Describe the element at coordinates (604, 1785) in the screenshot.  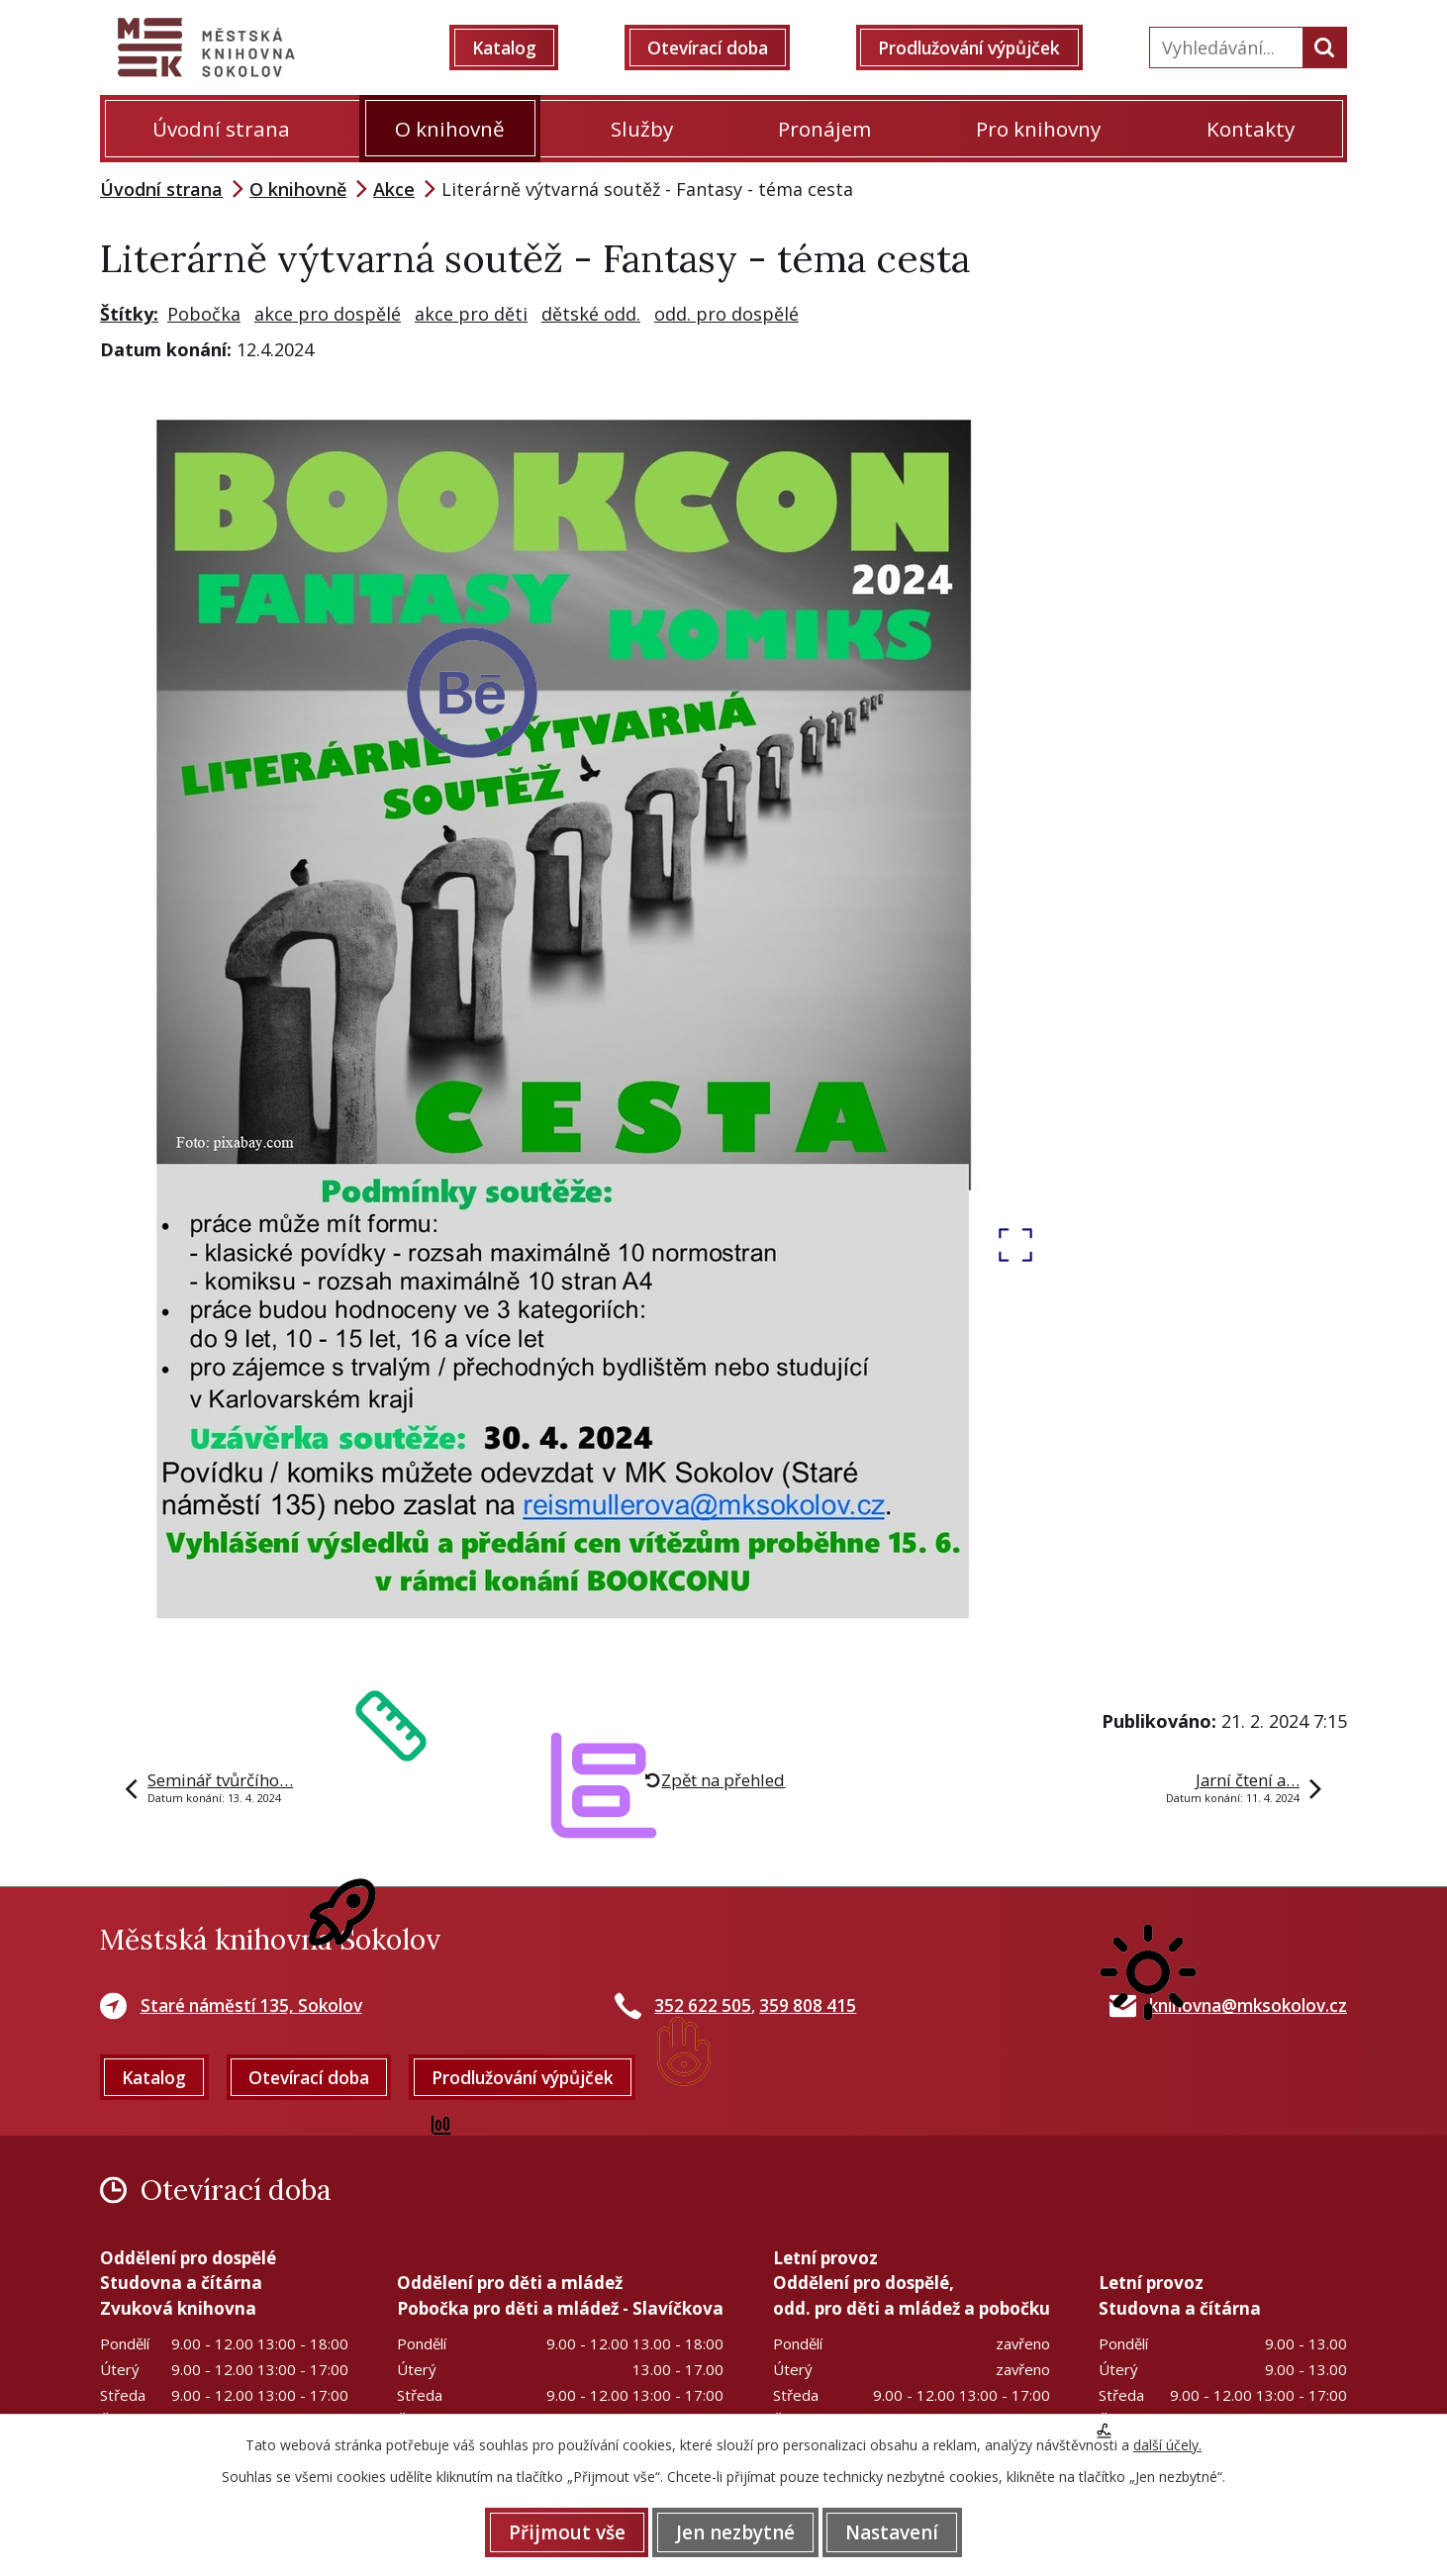
I see `view analytics or statistics` at that location.